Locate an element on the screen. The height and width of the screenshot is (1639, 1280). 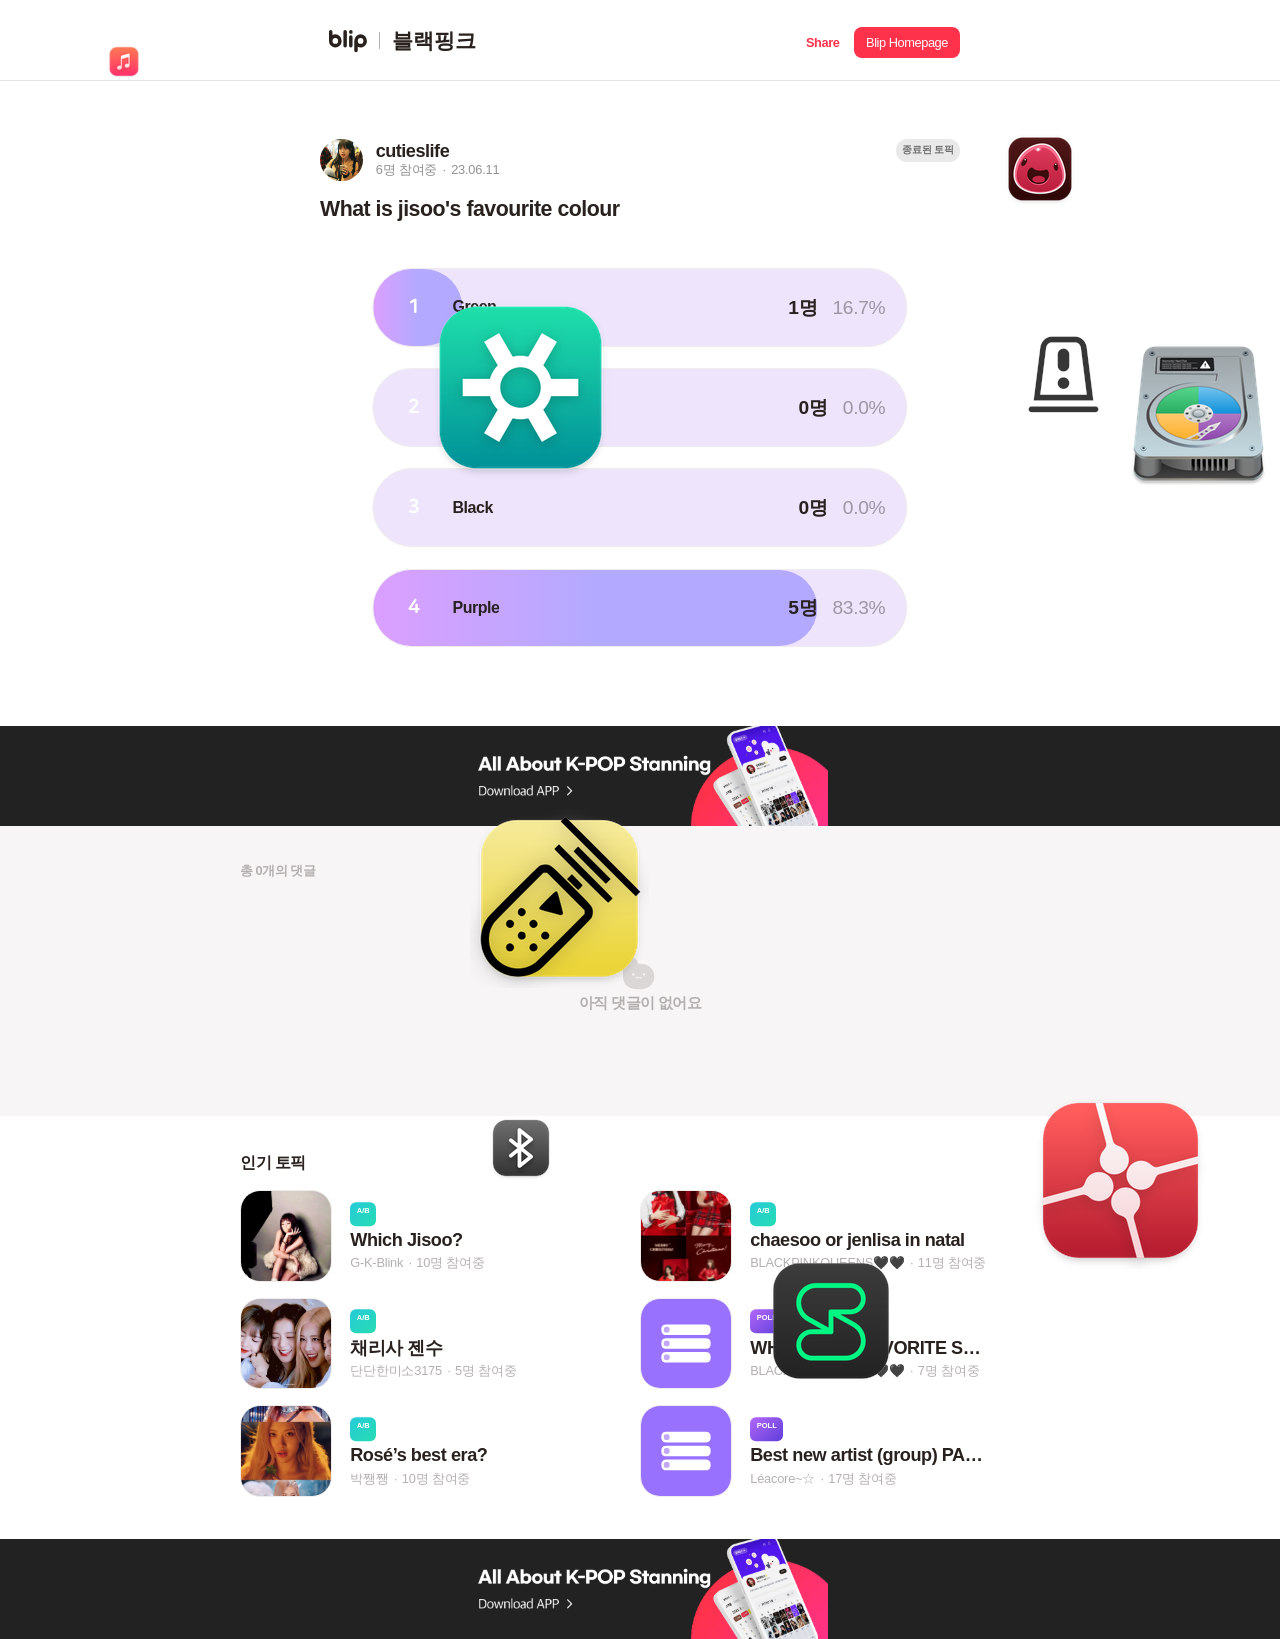
open multimedia or music app settings is located at coordinates (124, 62).